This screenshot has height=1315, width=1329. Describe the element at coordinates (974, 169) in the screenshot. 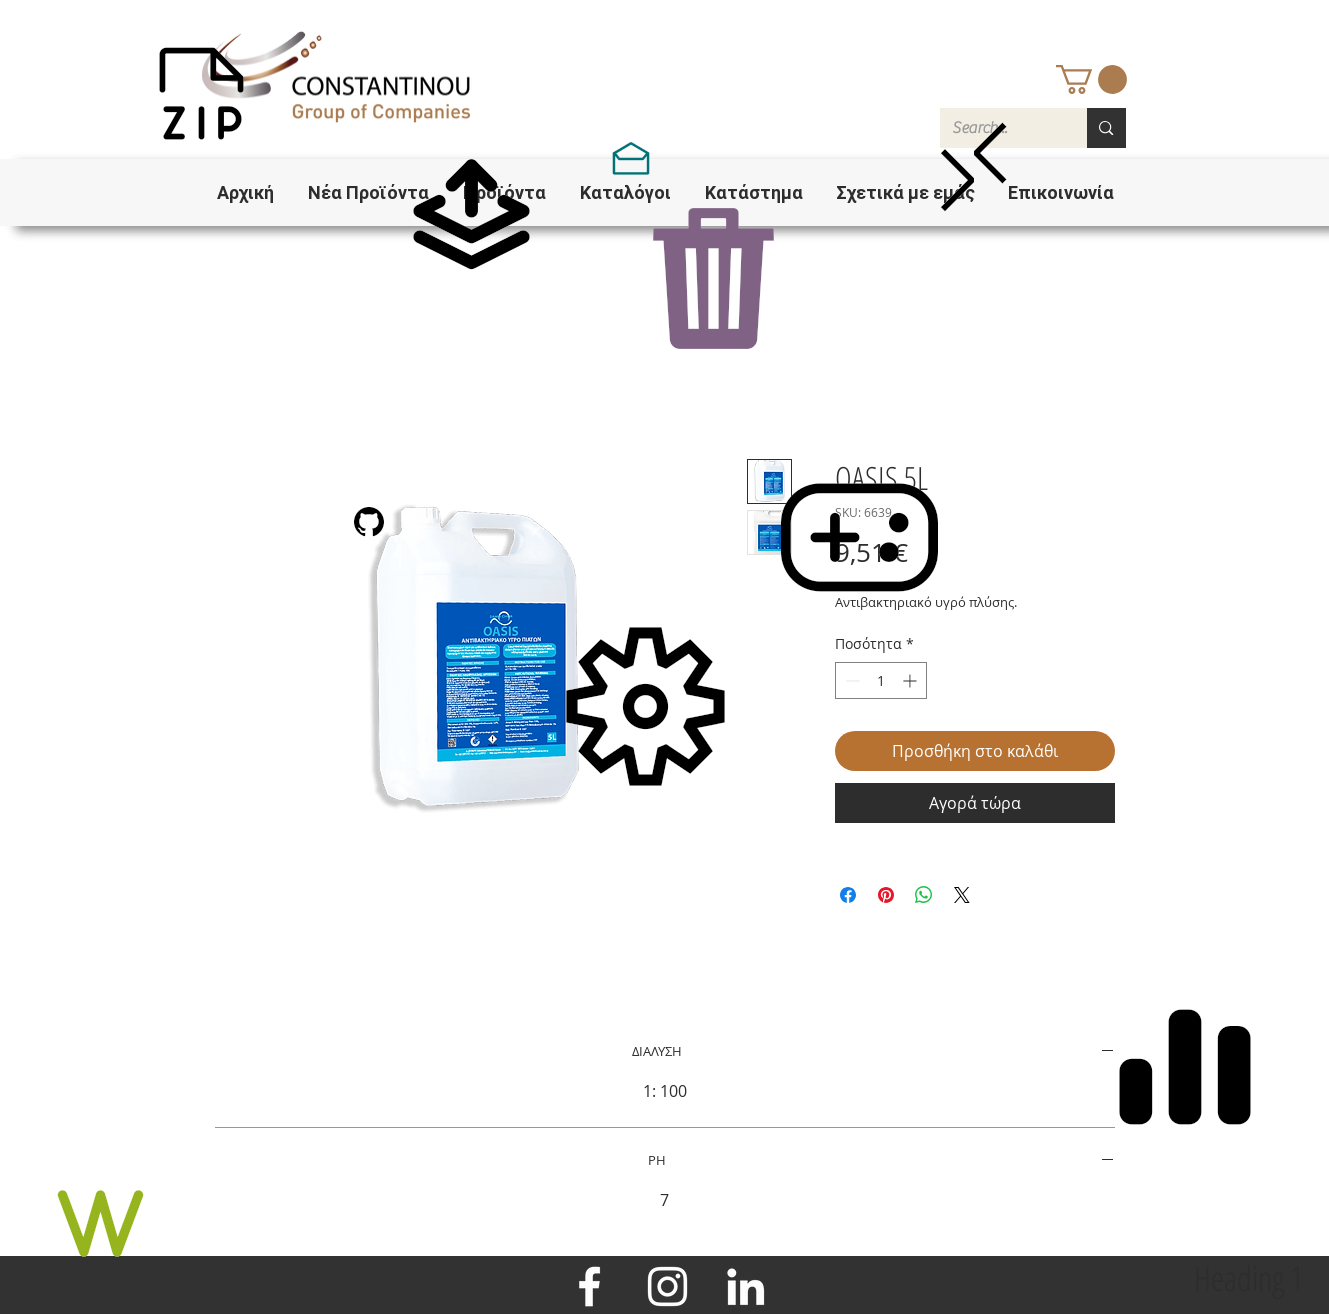

I see `connect to a remote server or machine` at that location.